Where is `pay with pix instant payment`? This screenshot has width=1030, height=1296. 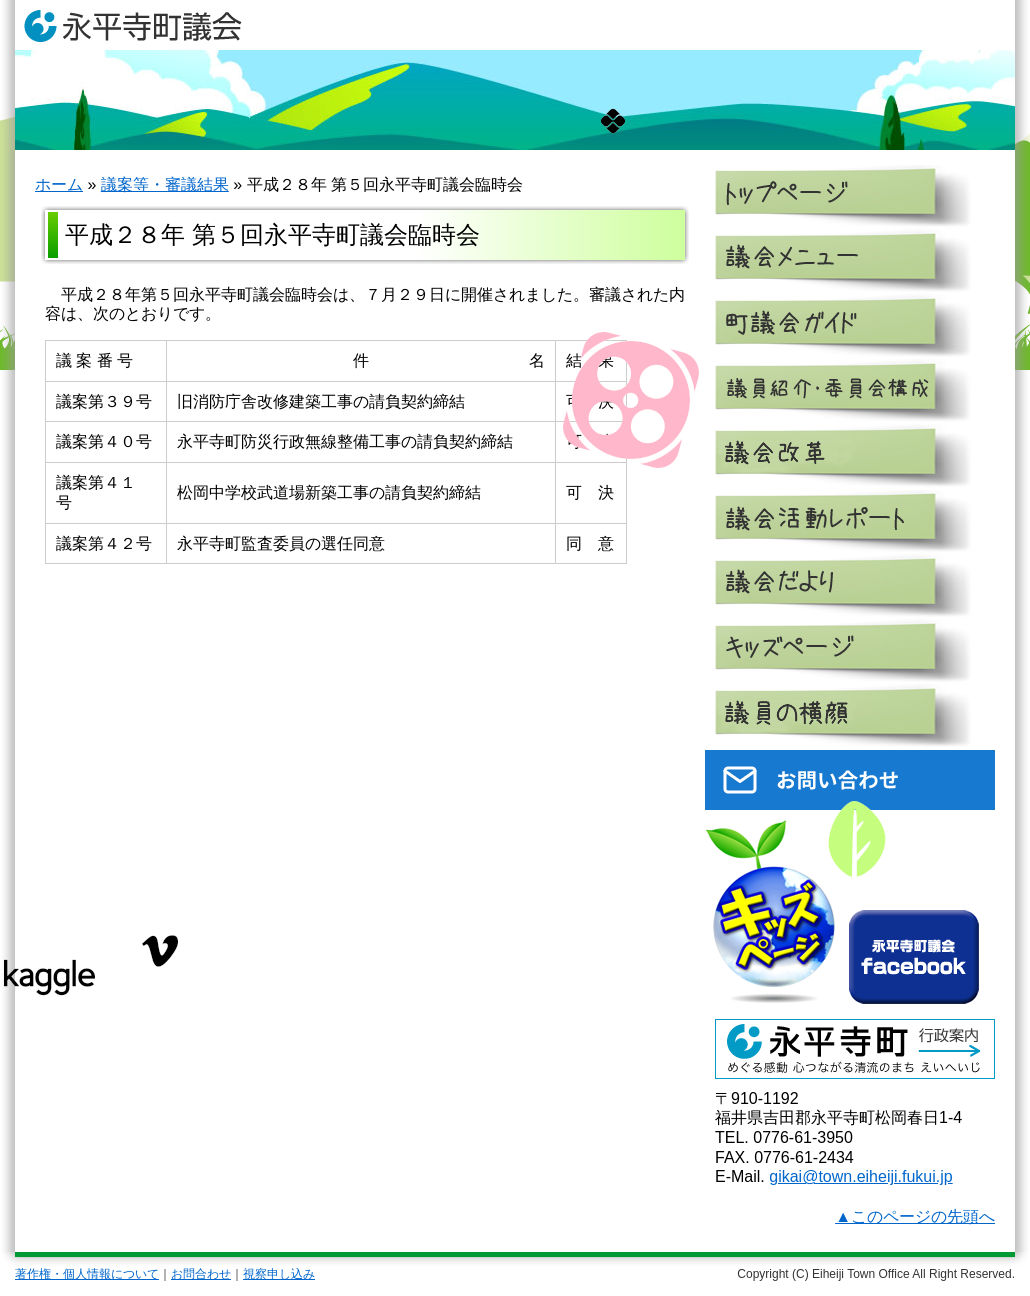 pay with pix instant payment is located at coordinates (613, 121).